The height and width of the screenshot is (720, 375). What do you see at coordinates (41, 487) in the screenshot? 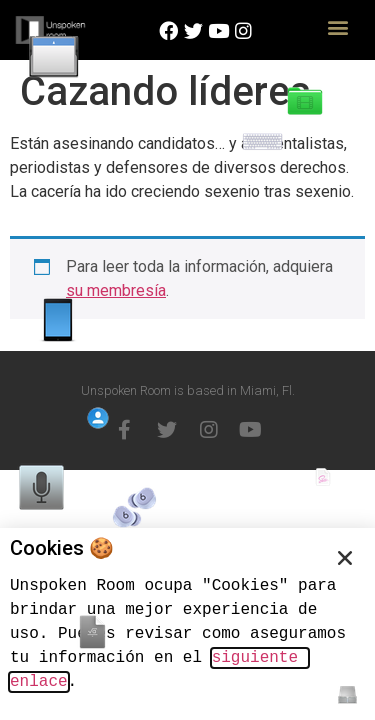
I see `activate voice dictation` at bounding box center [41, 487].